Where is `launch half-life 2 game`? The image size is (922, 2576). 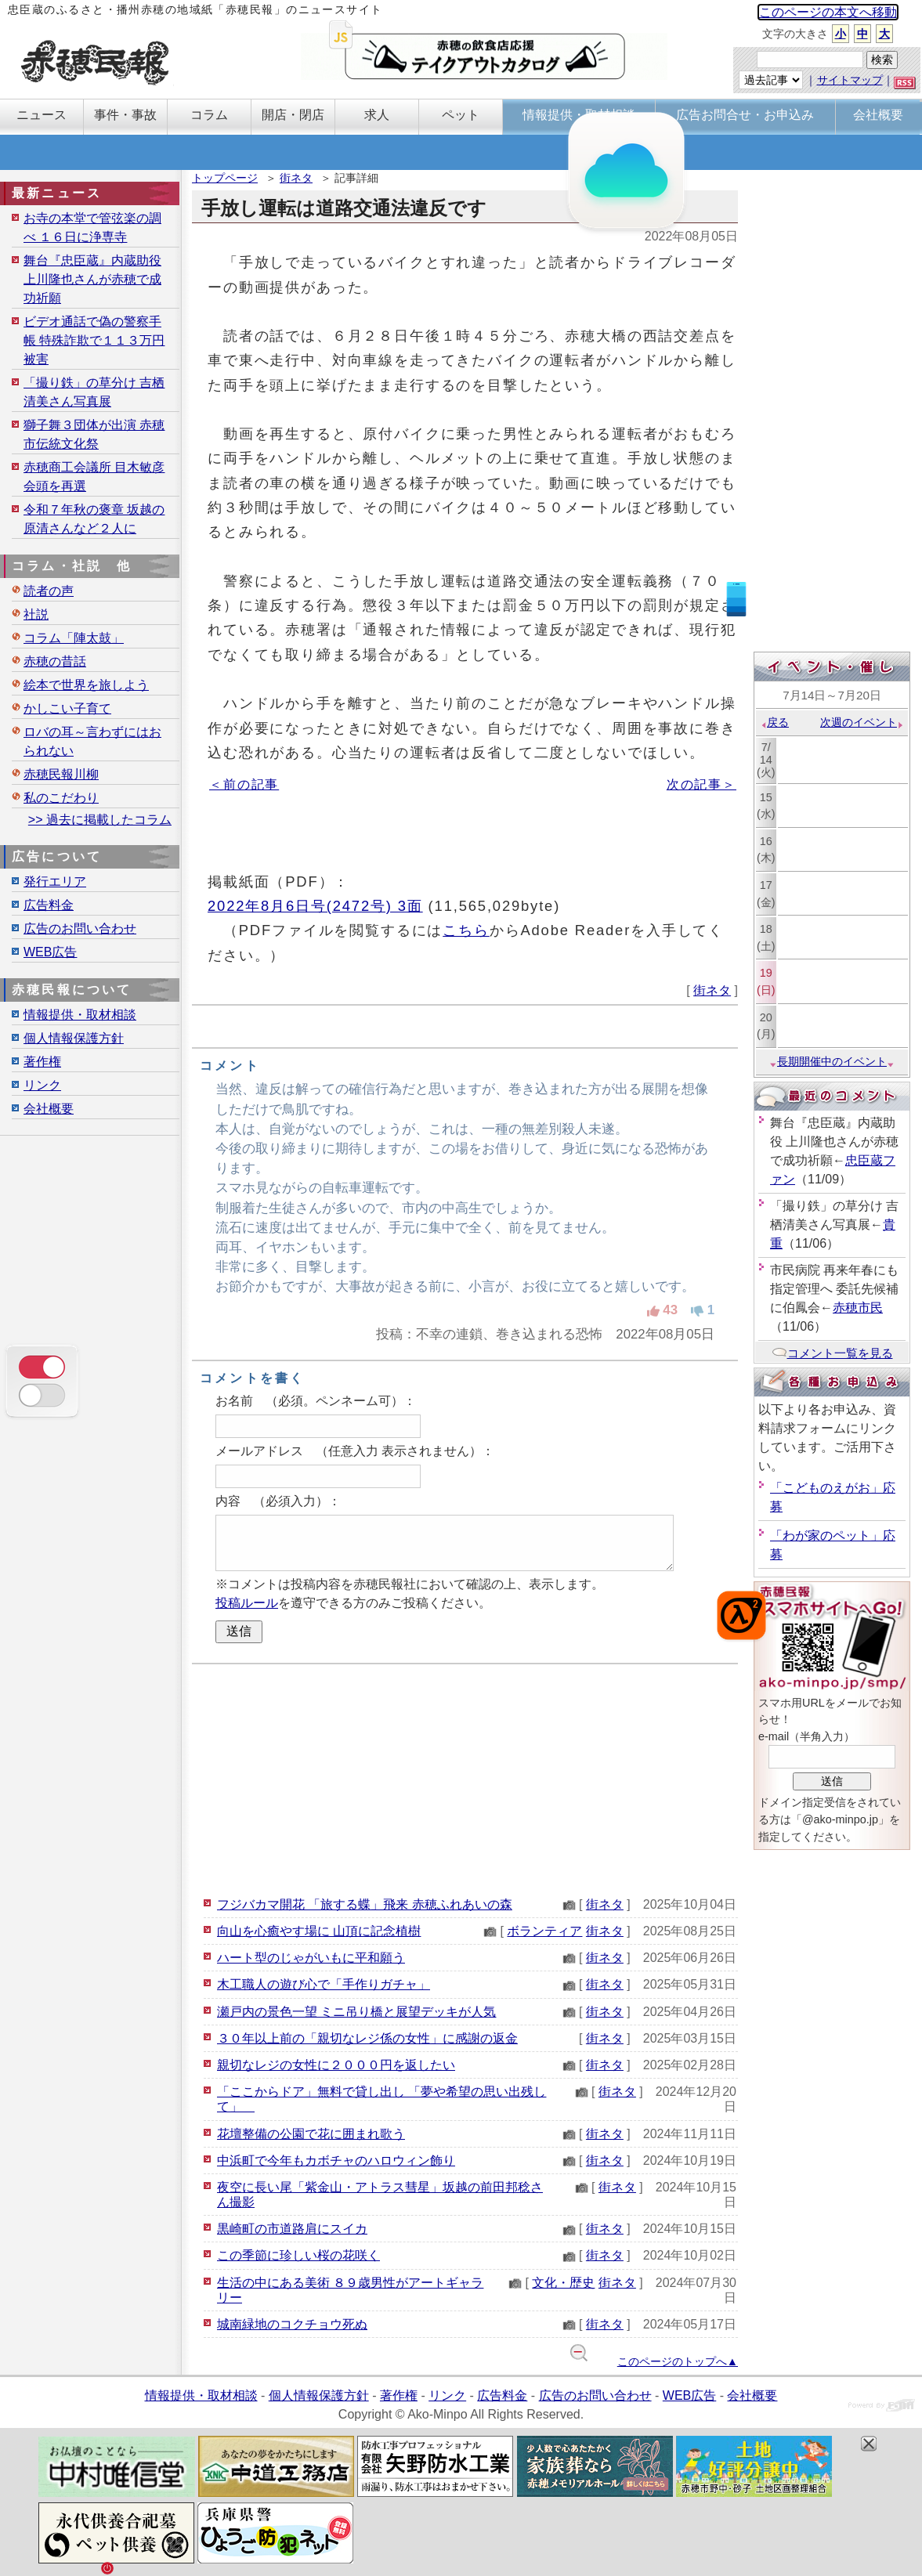 launch half-life 2 game is located at coordinates (741, 1615).